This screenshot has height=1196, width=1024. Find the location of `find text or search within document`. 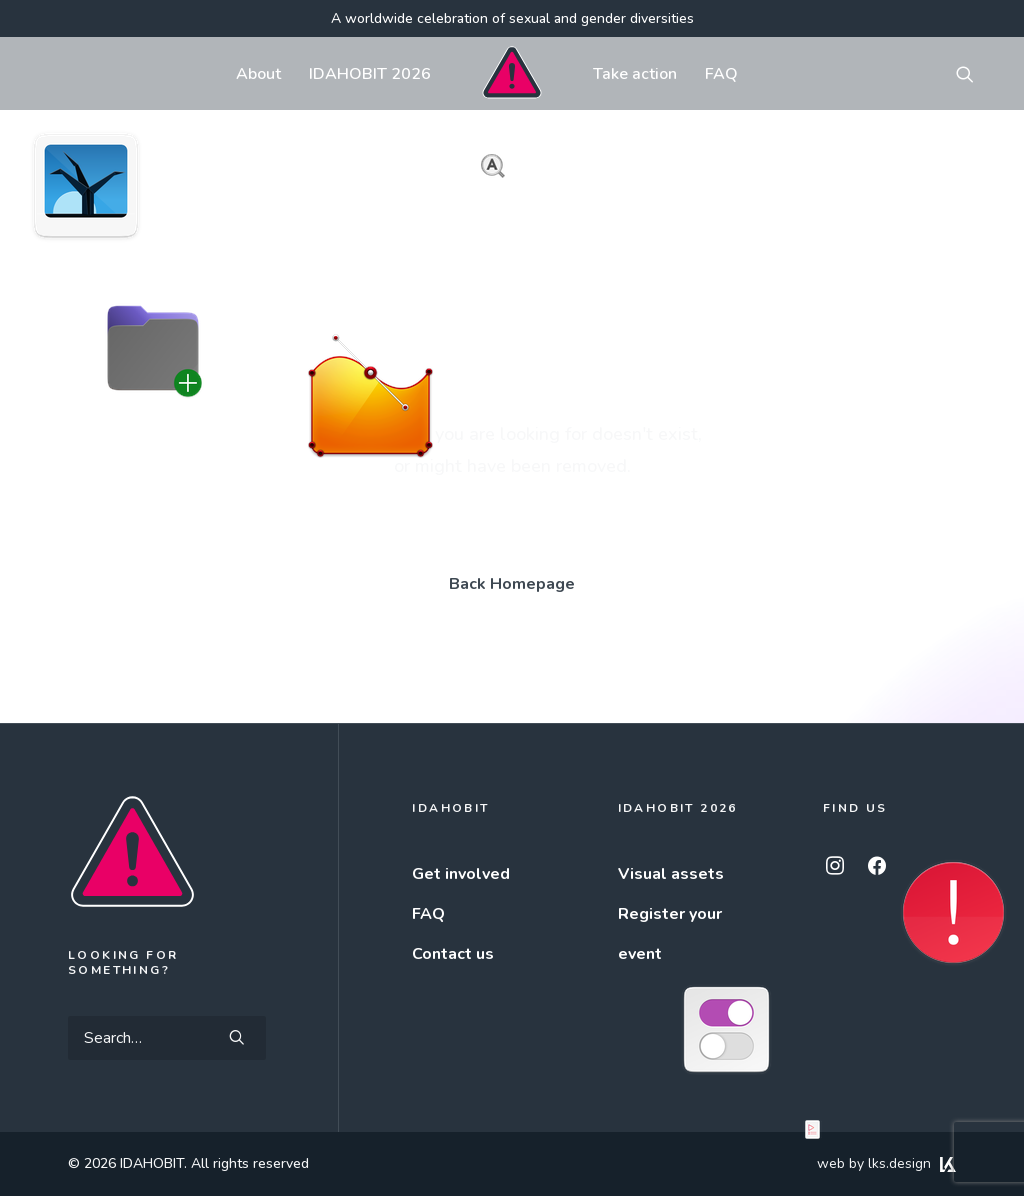

find text or search within document is located at coordinates (493, 166).